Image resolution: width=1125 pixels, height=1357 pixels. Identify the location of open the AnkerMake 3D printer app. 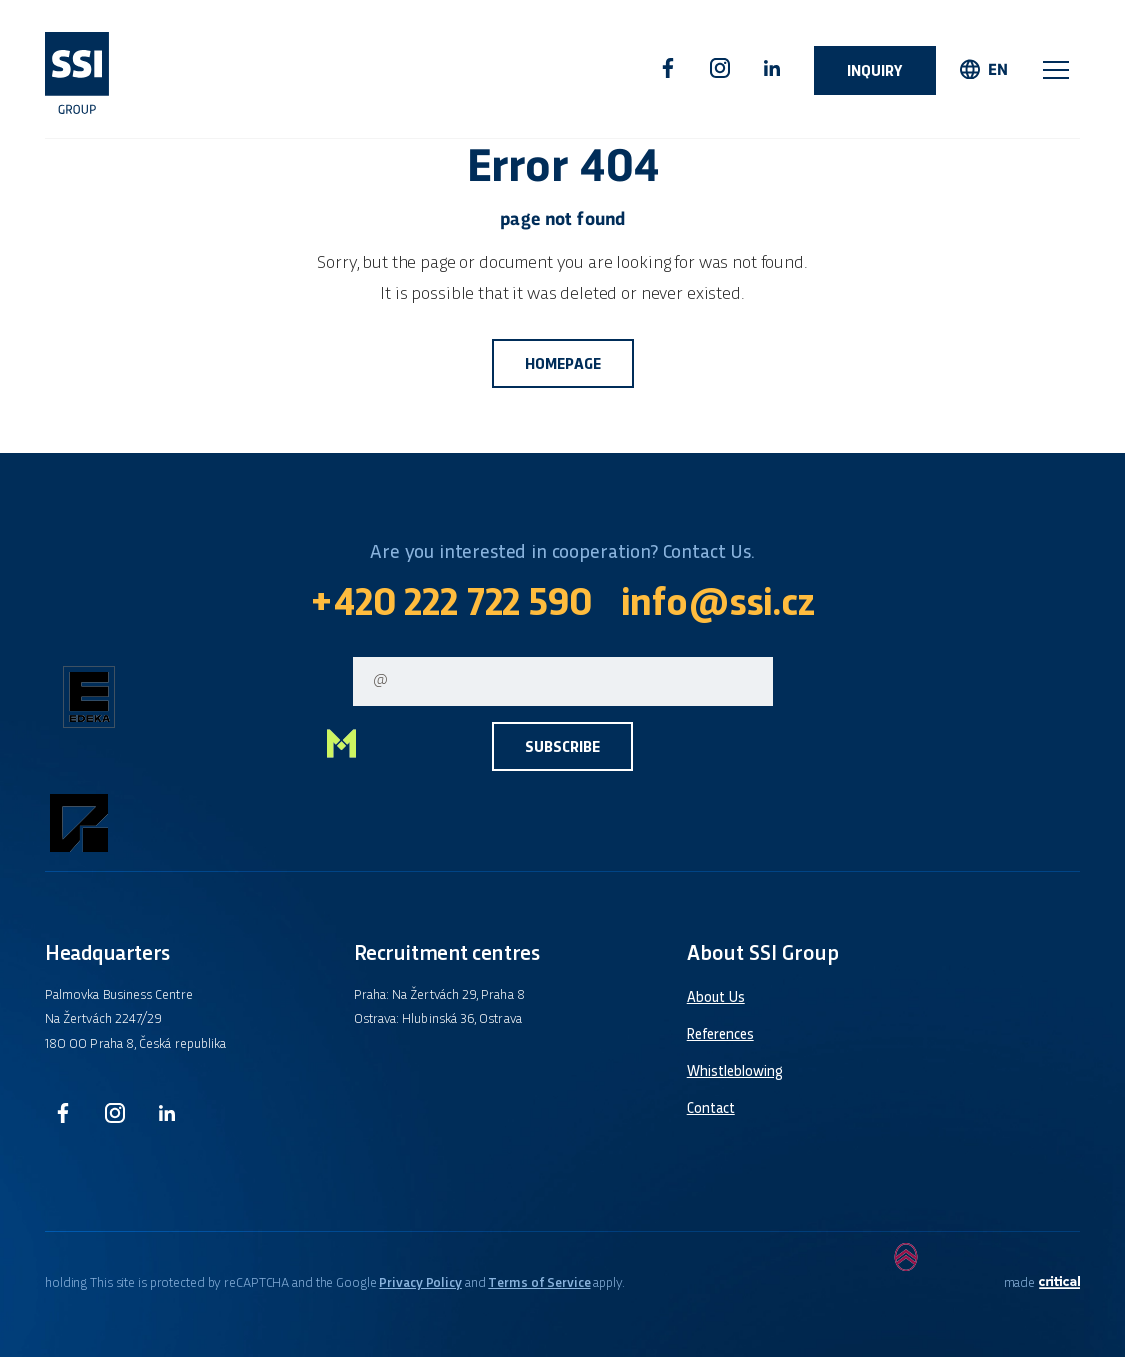
(341, 743).